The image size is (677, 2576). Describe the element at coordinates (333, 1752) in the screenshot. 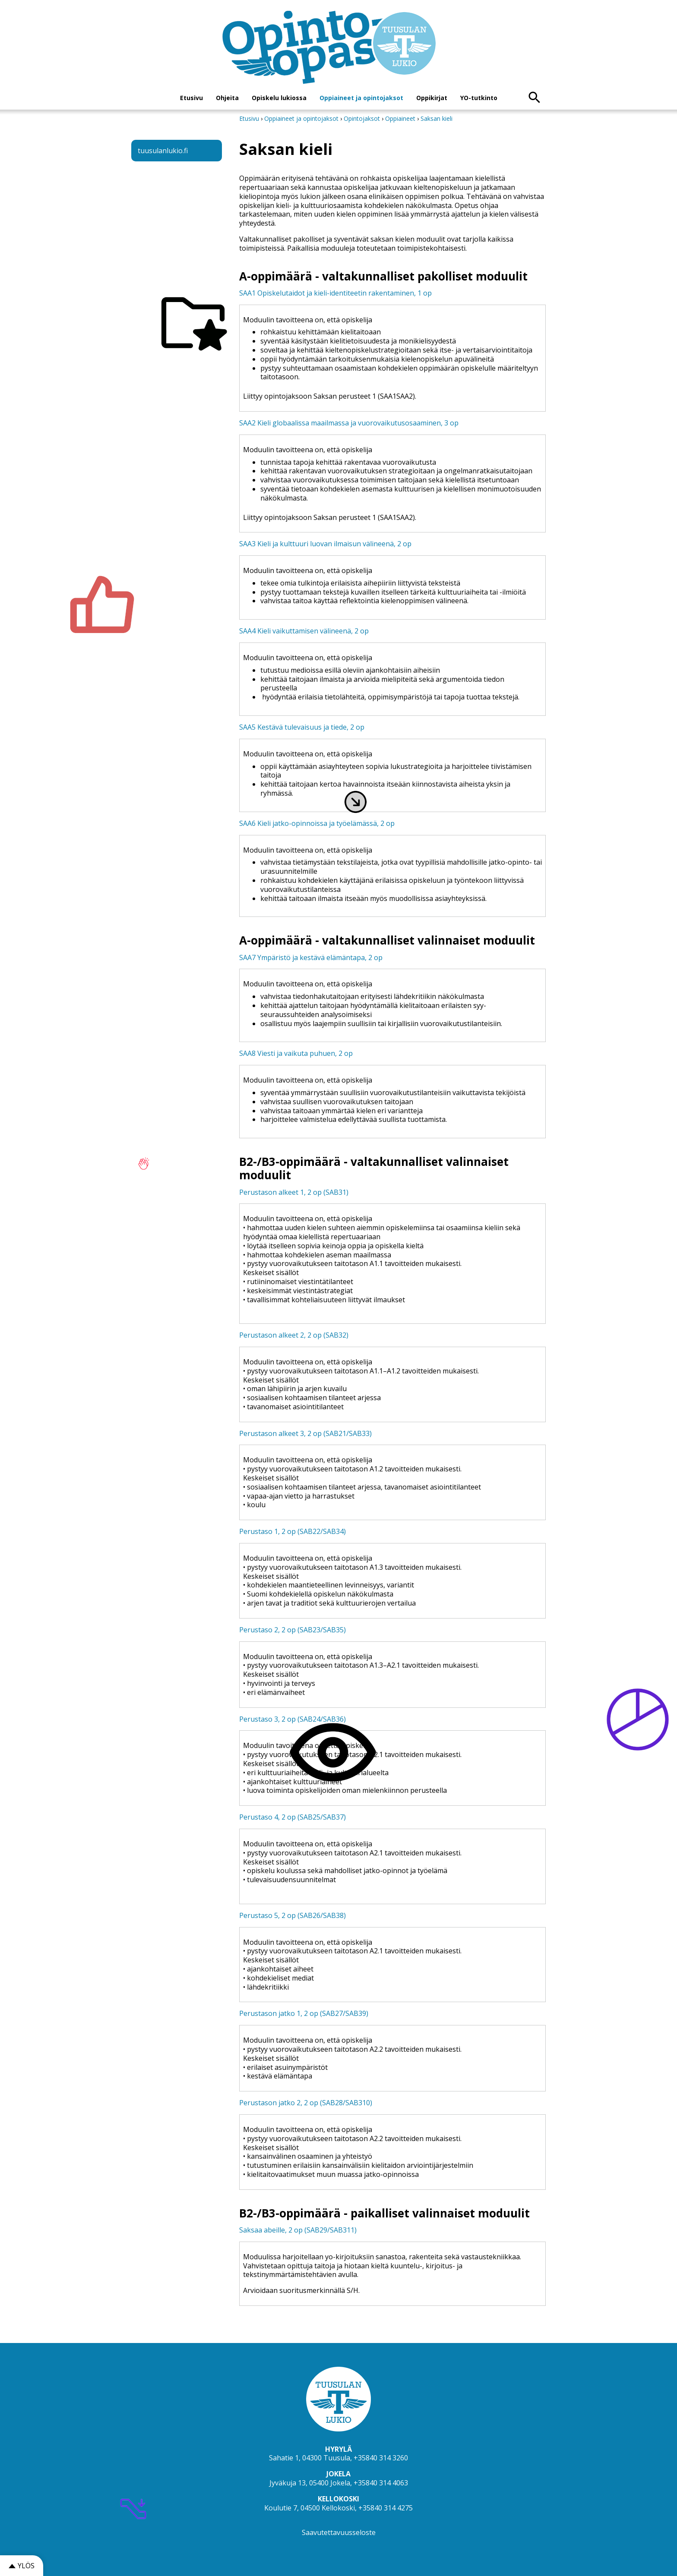

I see `view or preview content` at that location.